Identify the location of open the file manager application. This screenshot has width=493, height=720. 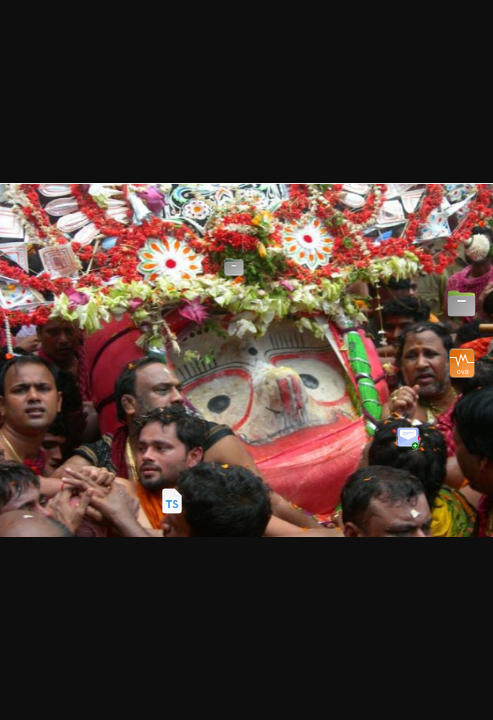
(234, 267).